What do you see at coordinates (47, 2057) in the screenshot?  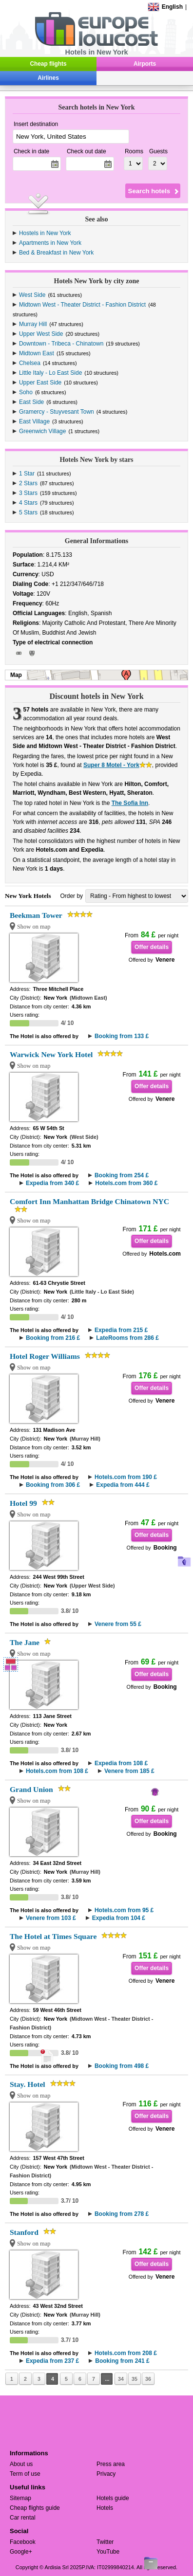 I see `send file via bluetooth` at bounding box center [47, 2057].